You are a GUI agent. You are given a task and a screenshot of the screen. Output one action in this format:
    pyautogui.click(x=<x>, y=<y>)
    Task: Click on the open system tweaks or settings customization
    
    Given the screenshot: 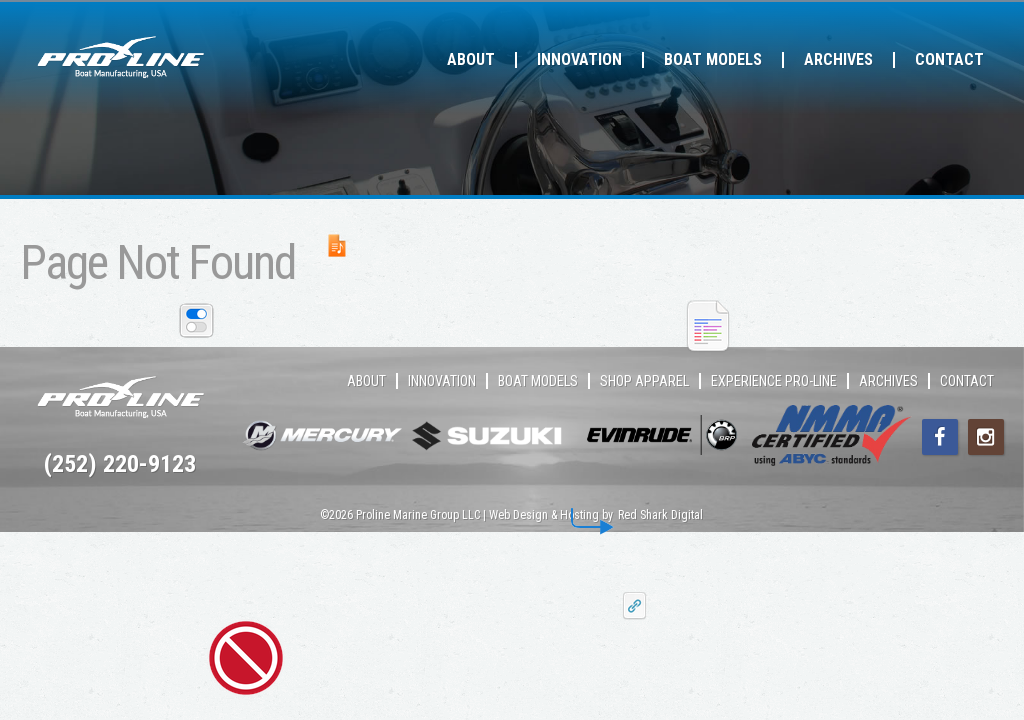 What is the action you would take?
    pyautogui.click(x=196, y=320)
    